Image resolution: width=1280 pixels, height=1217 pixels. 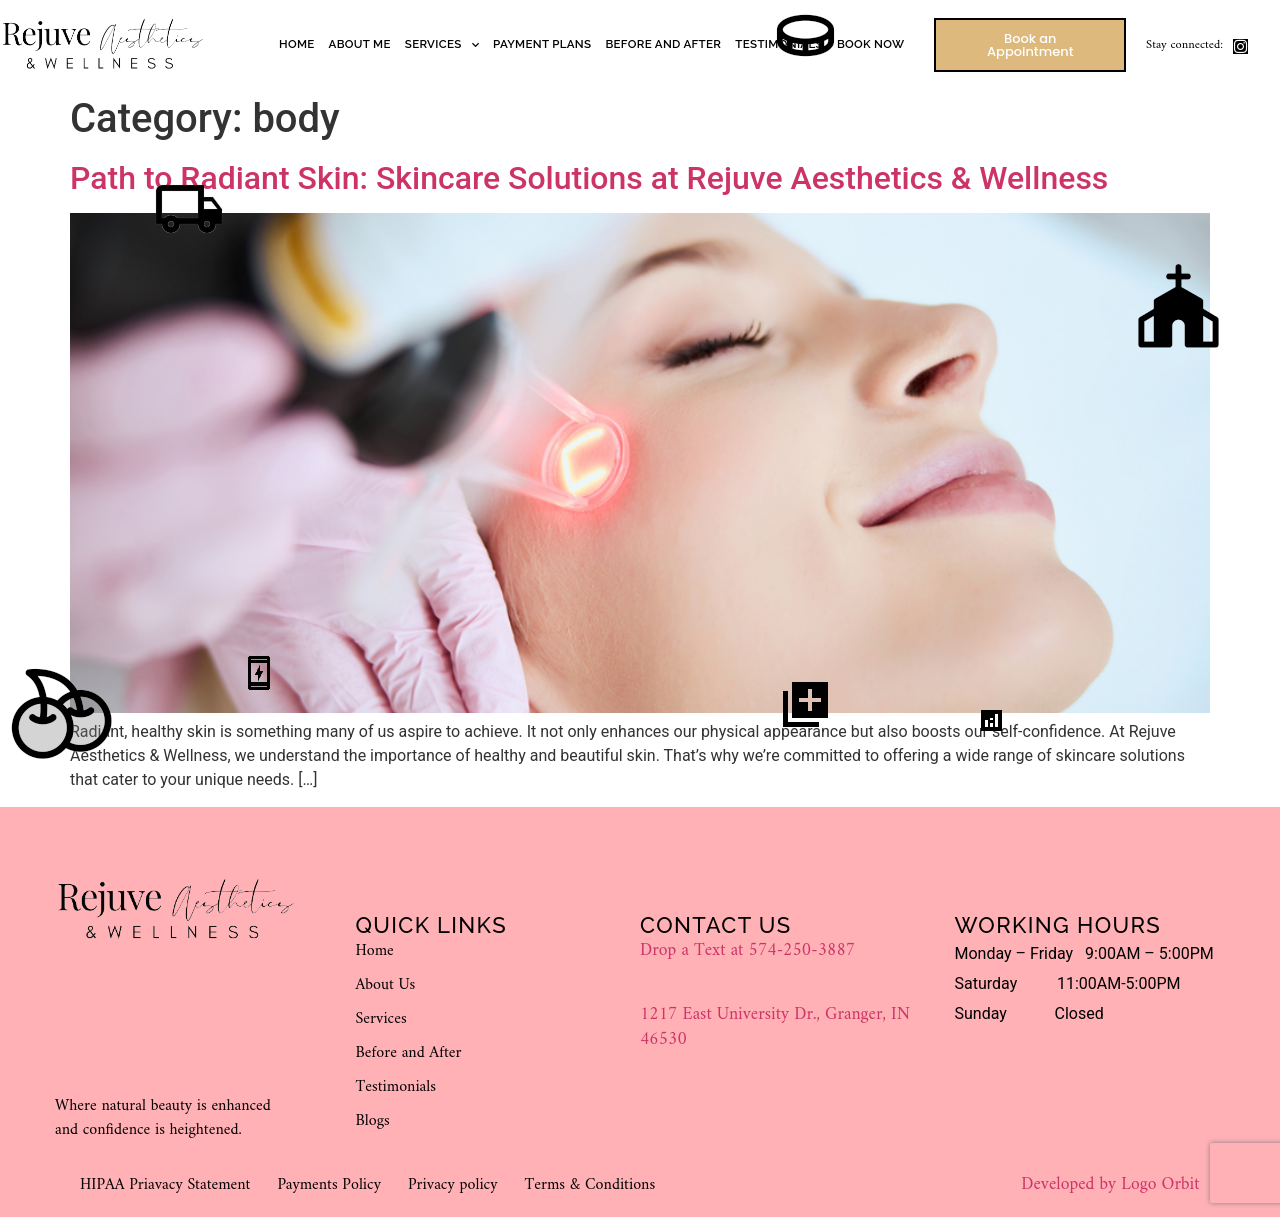 I want to click on view nearby churches or places of worship, so click(x=1178, y=310).